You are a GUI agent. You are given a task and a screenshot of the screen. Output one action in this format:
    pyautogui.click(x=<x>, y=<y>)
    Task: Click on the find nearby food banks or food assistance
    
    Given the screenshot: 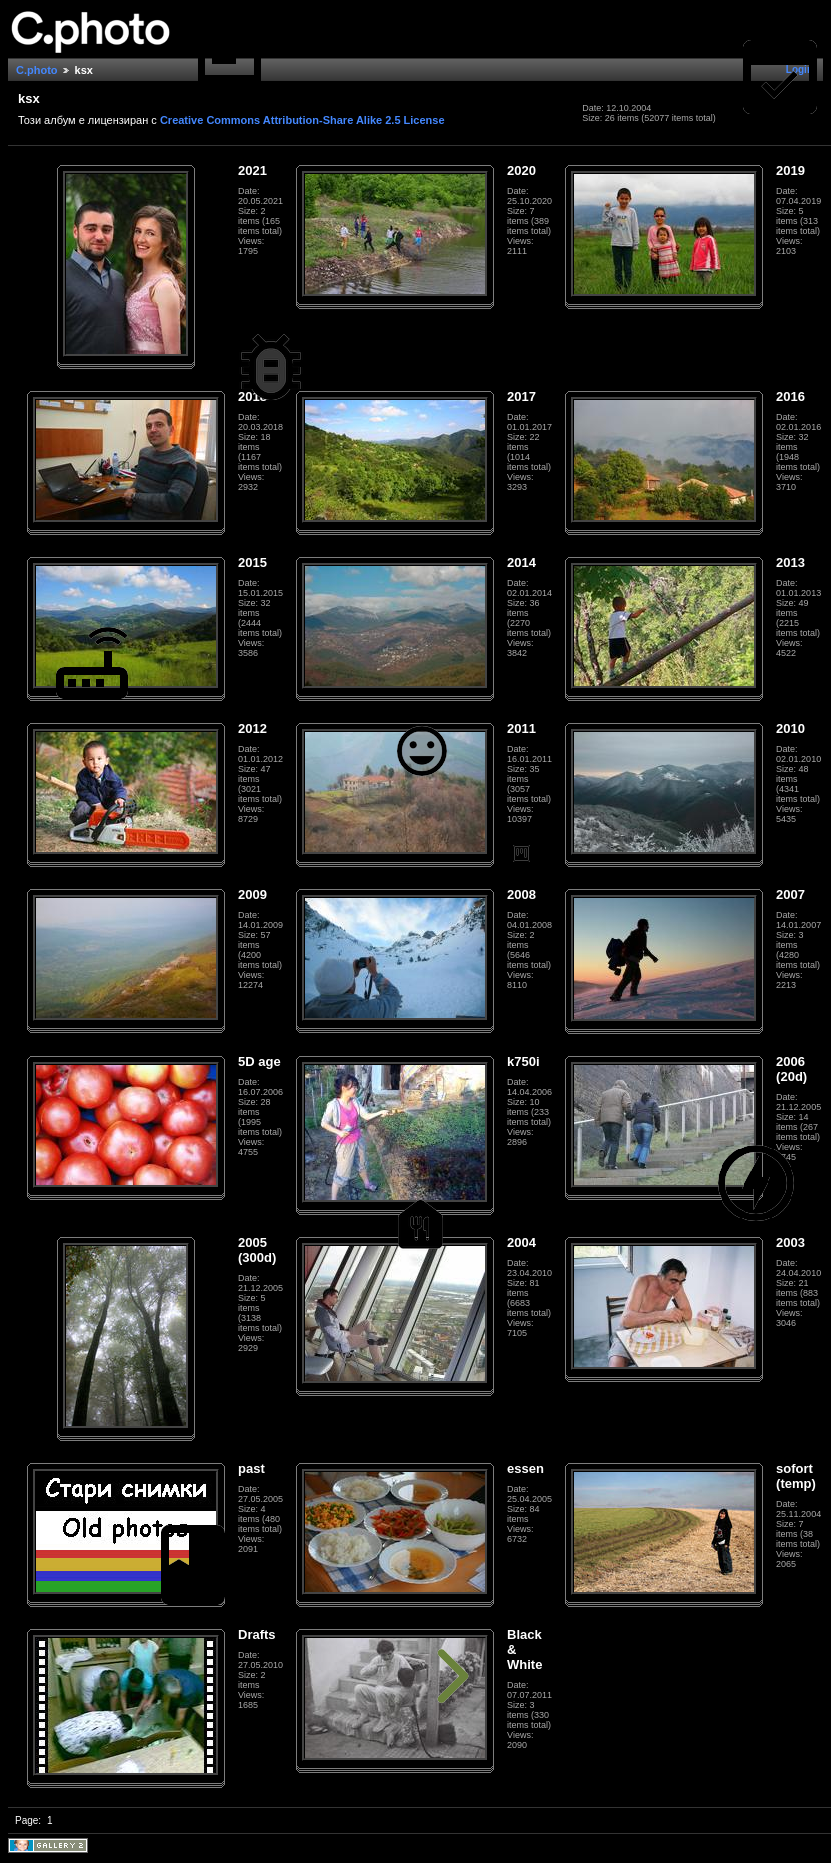 What is the action you would take?
    pyautogui.click(x=420, y=1223)
    